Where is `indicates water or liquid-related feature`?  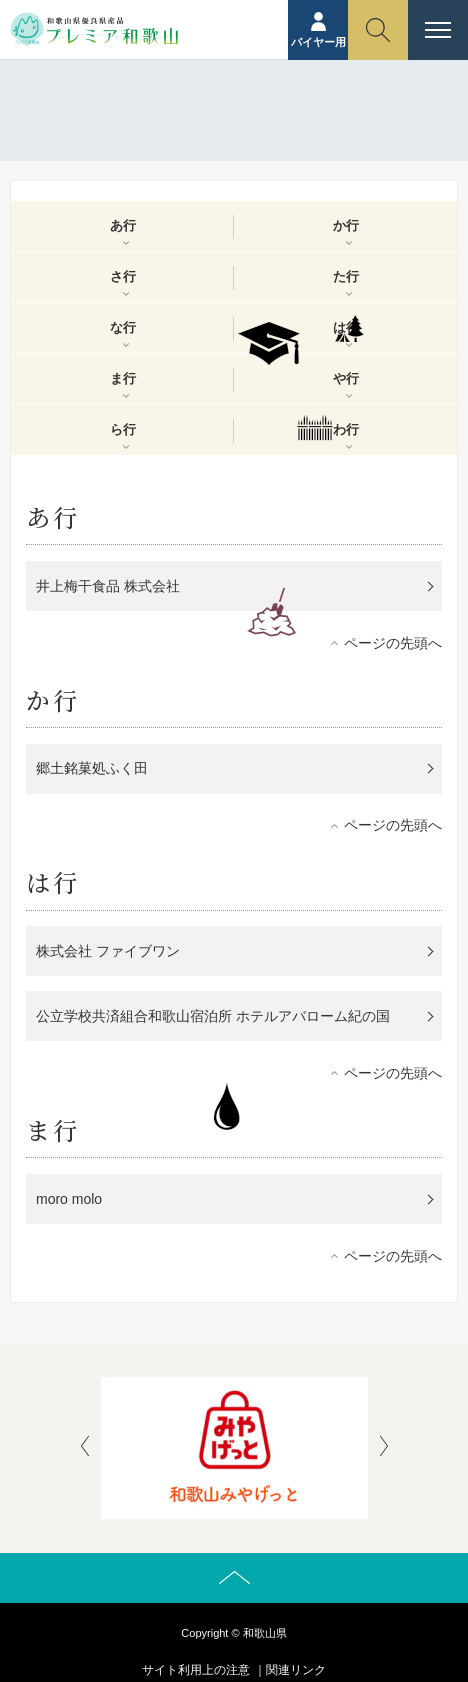
indicates water or liquid-related feature is located at coordinates (226, 1106).